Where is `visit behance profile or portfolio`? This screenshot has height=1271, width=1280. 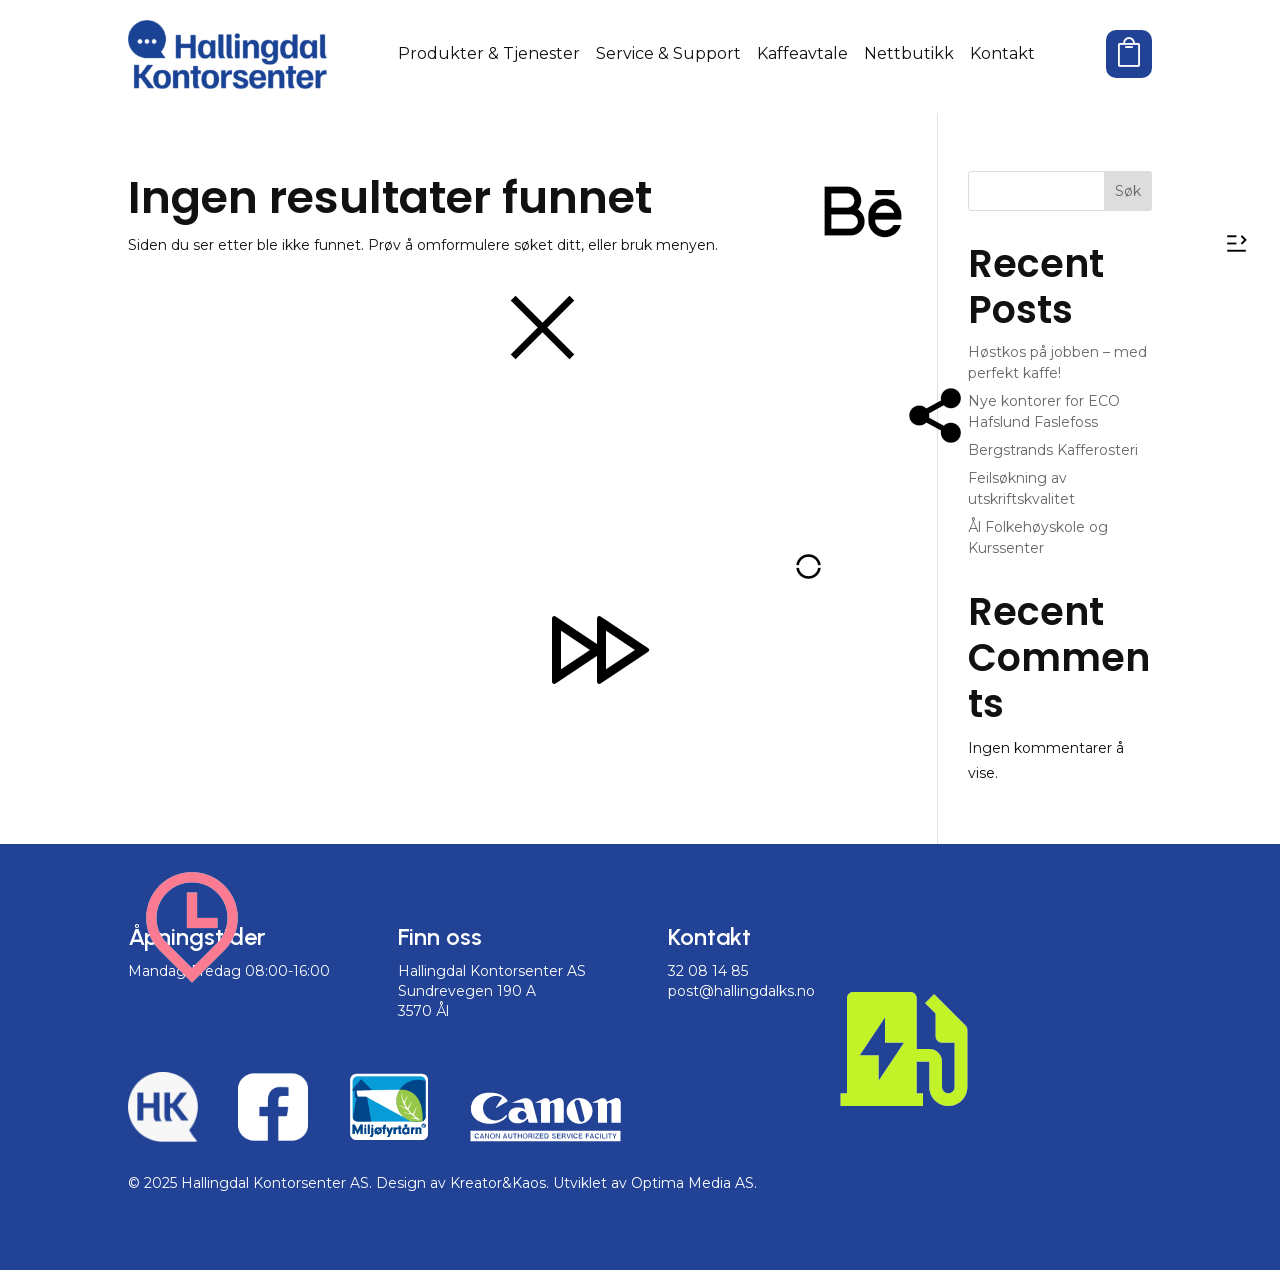 visit behance profile or portfolio is located at coordinates (863, 211).